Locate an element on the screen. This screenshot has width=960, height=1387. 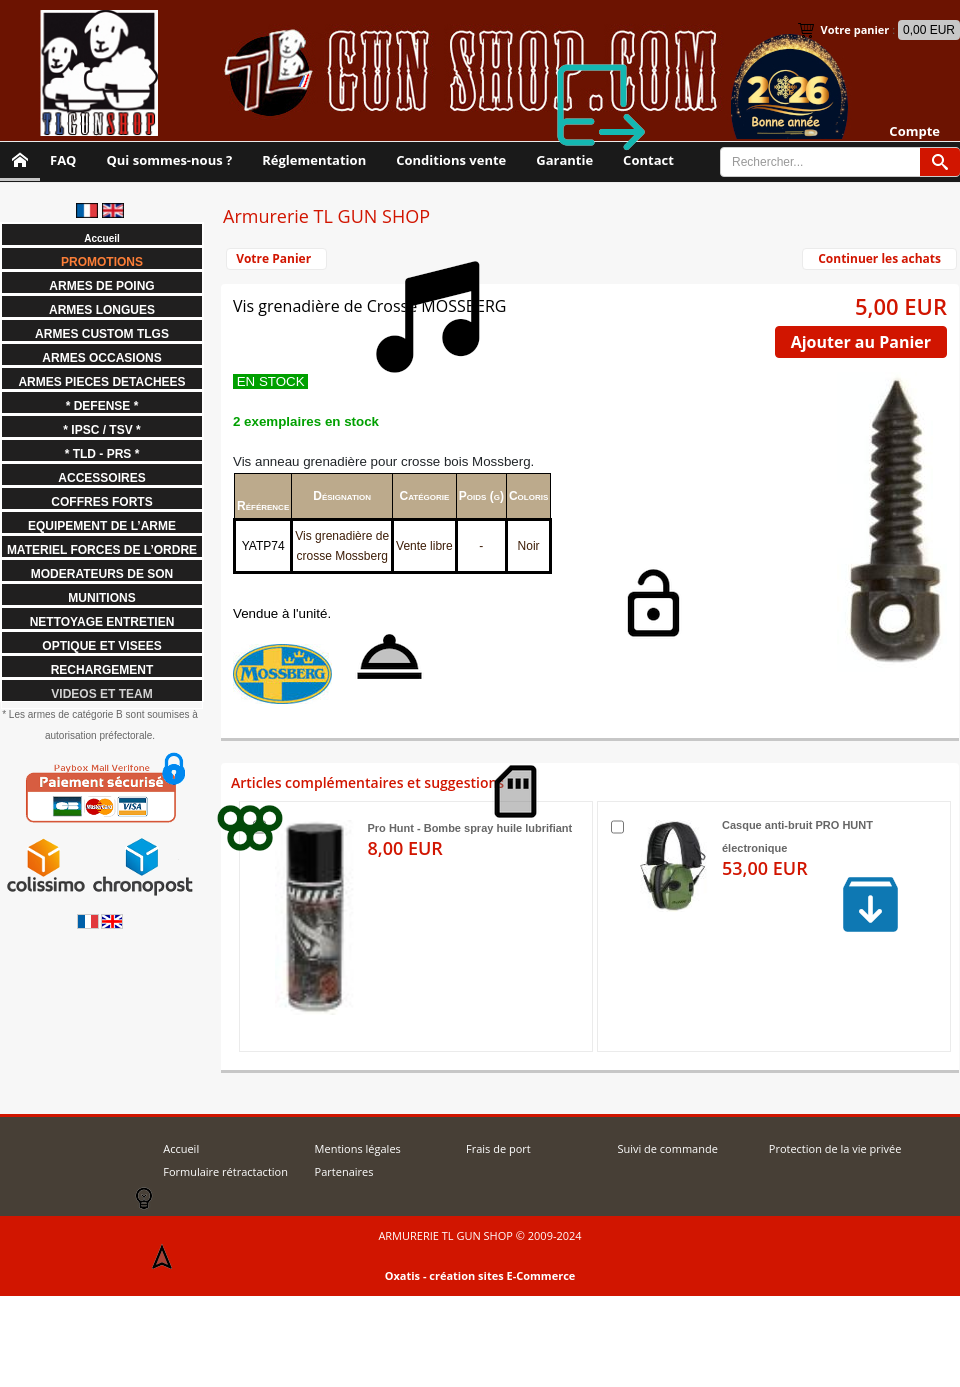
view tips or suggestions is located at coordinates (144, 1198).